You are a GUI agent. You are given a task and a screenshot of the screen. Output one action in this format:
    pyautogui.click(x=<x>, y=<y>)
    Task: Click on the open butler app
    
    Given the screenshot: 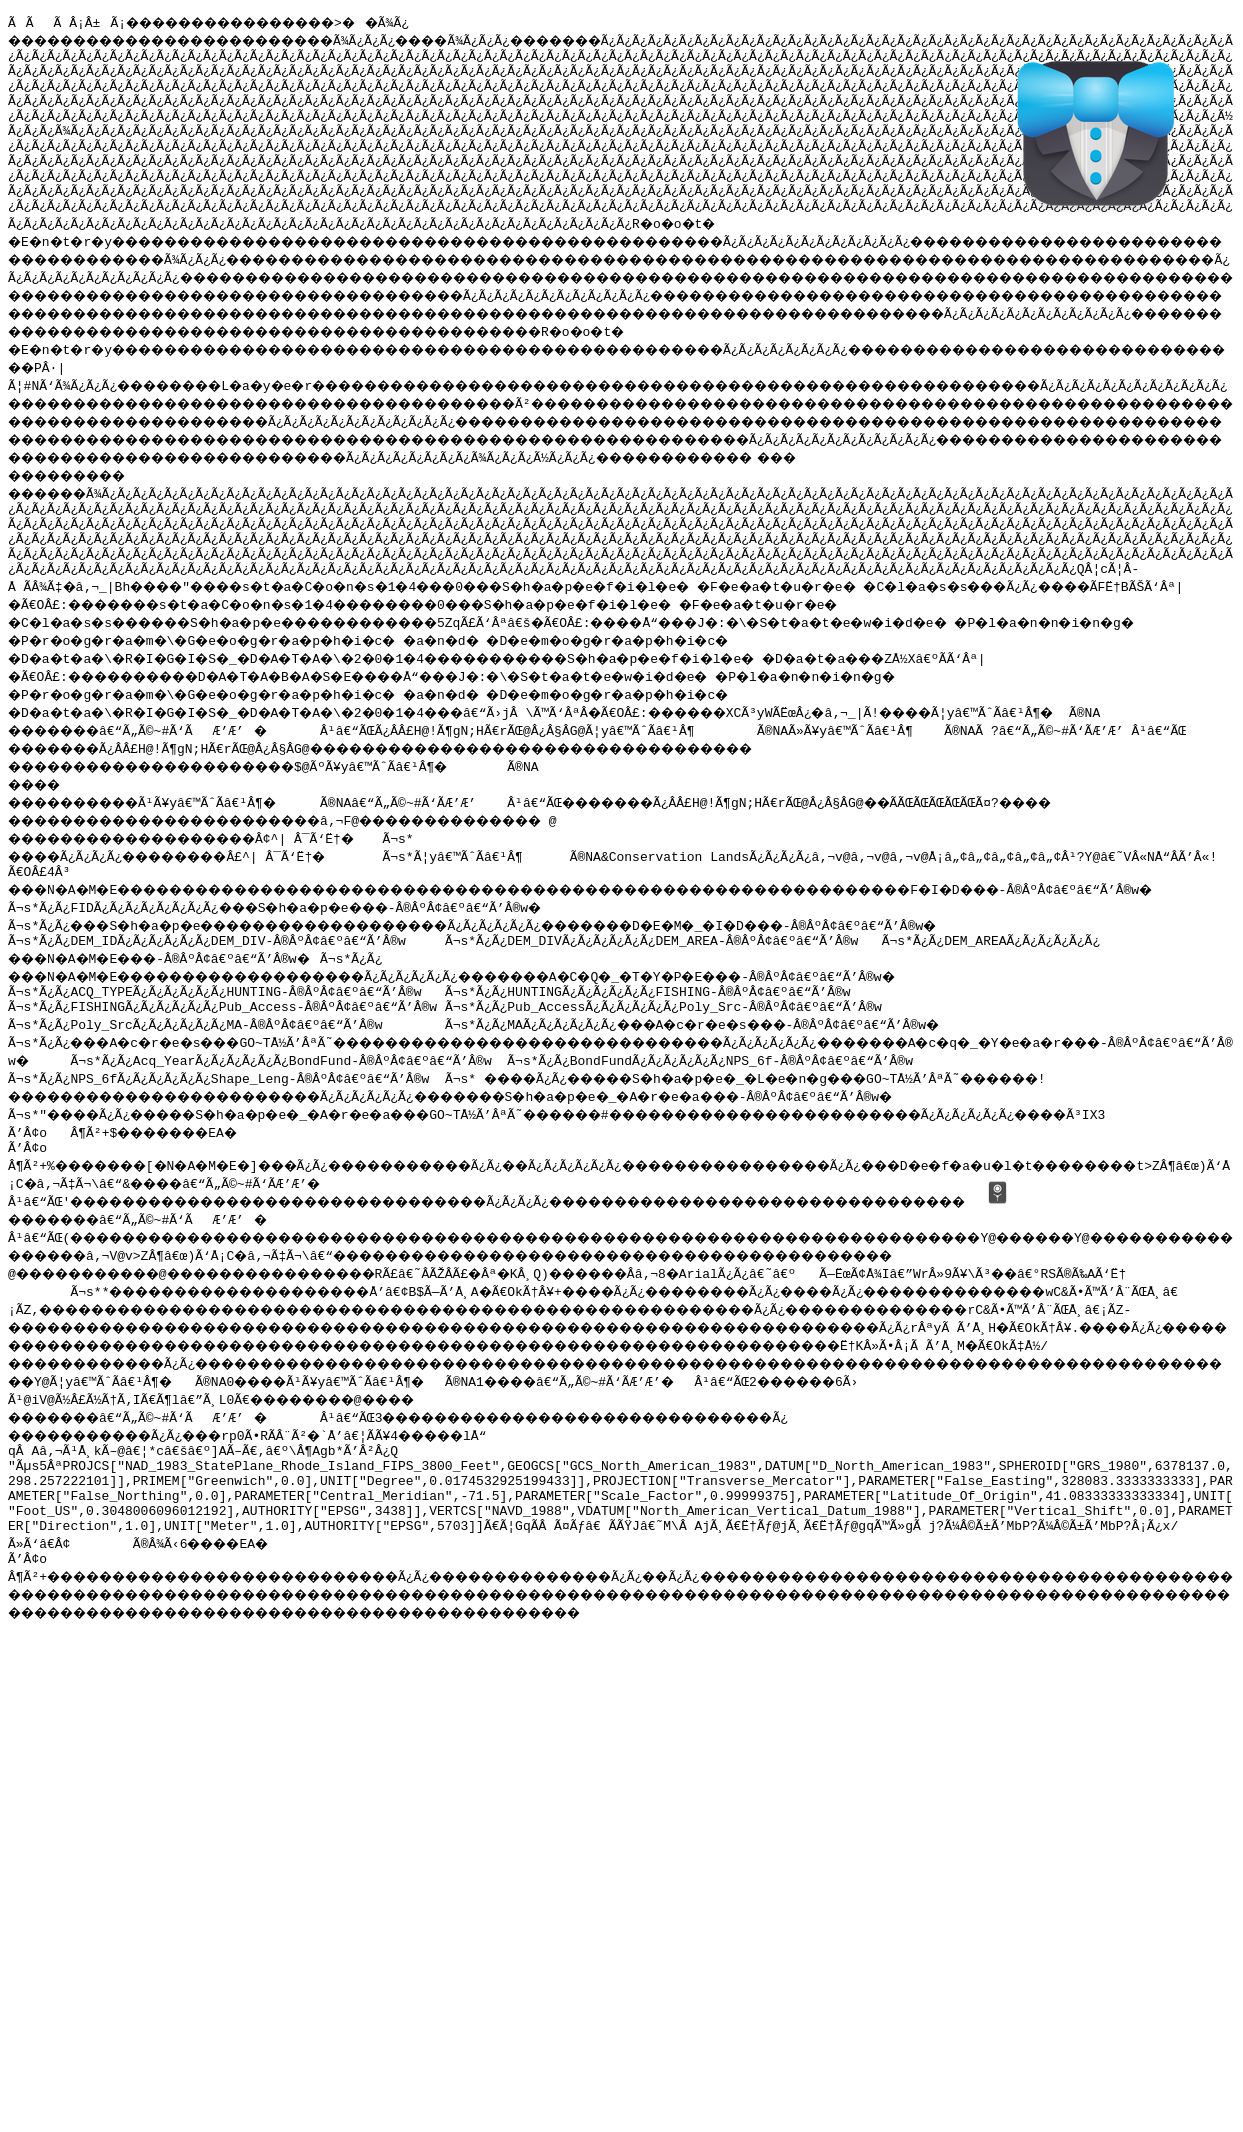 What is the action you would take?
    pyautogui.click(x=1095, y=133)
    